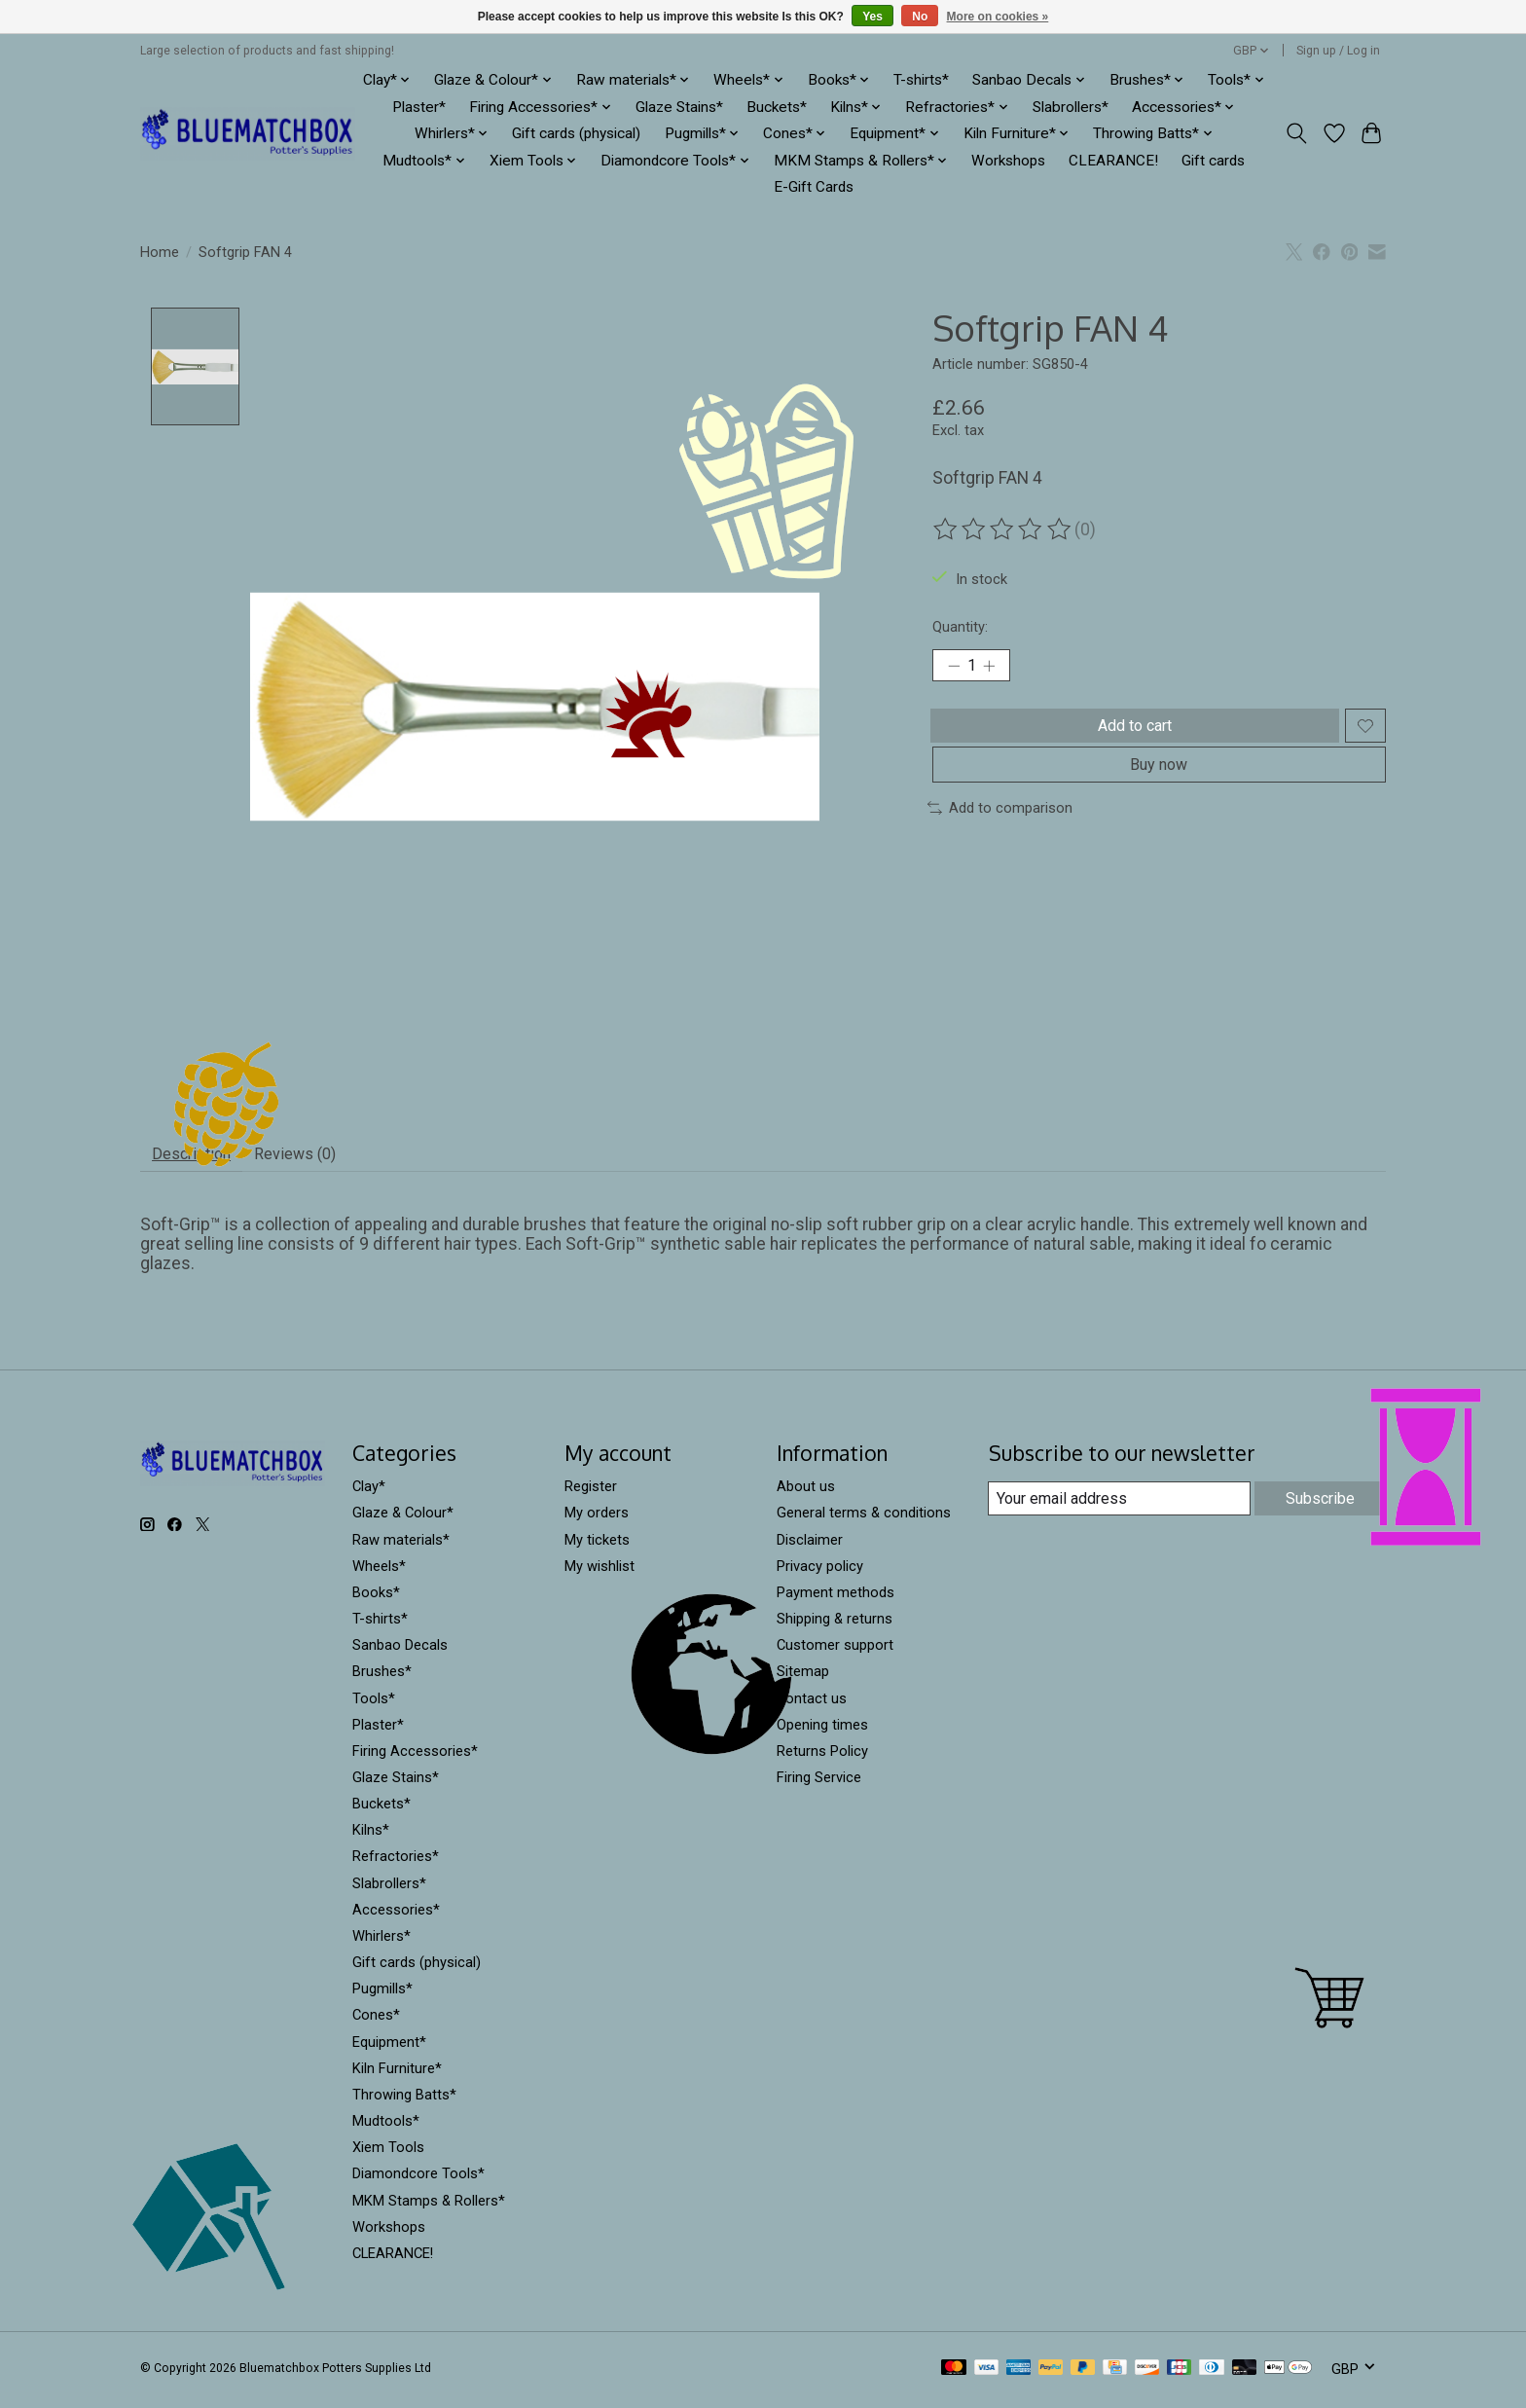  Describe the element at coordinates (1425, 1467) in the screenshot. I see `indicates a loading or processing state` at that location.